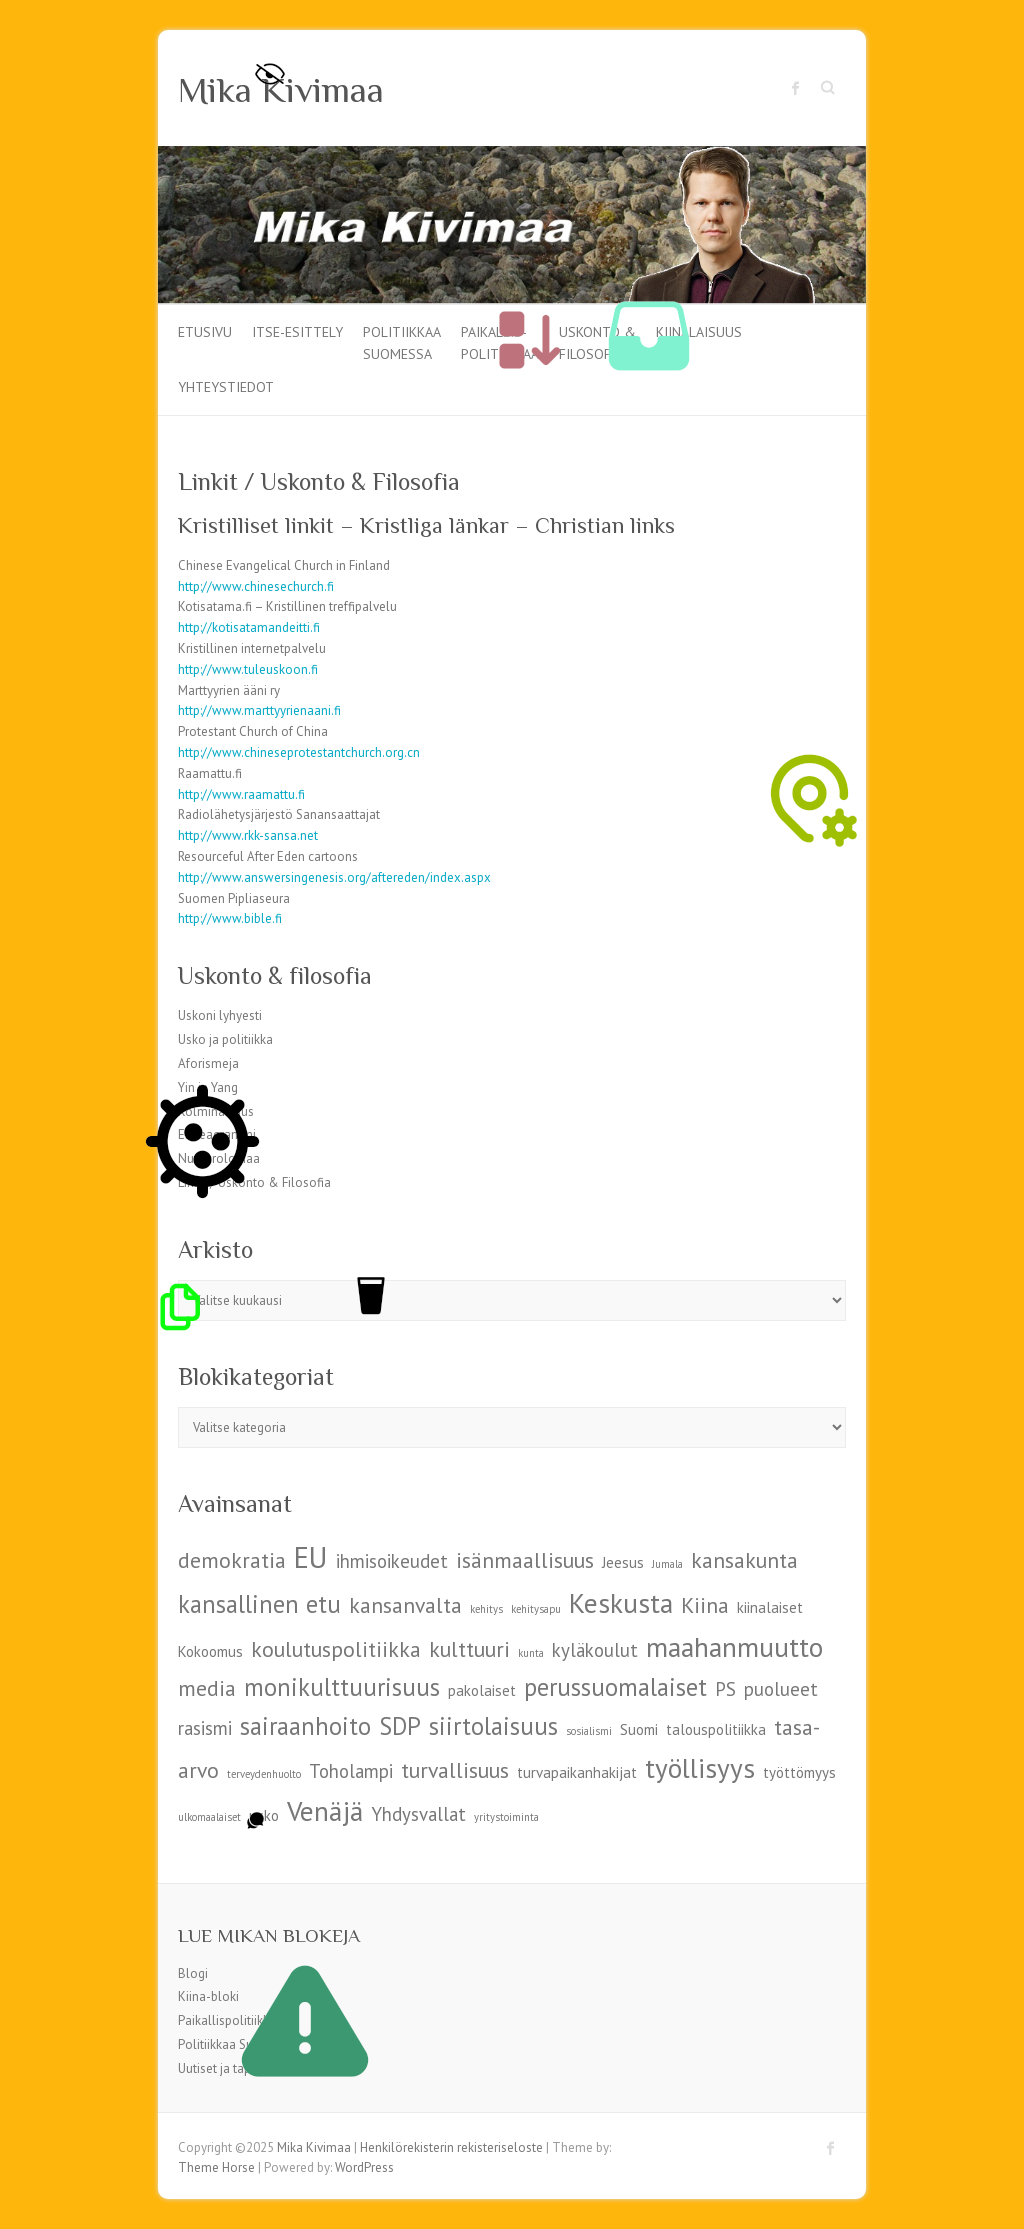  What do you see at coordinates (202, 1141) in the screenshot?
I see `indicates virus or malware detected` at bounding box center [202, 1141].